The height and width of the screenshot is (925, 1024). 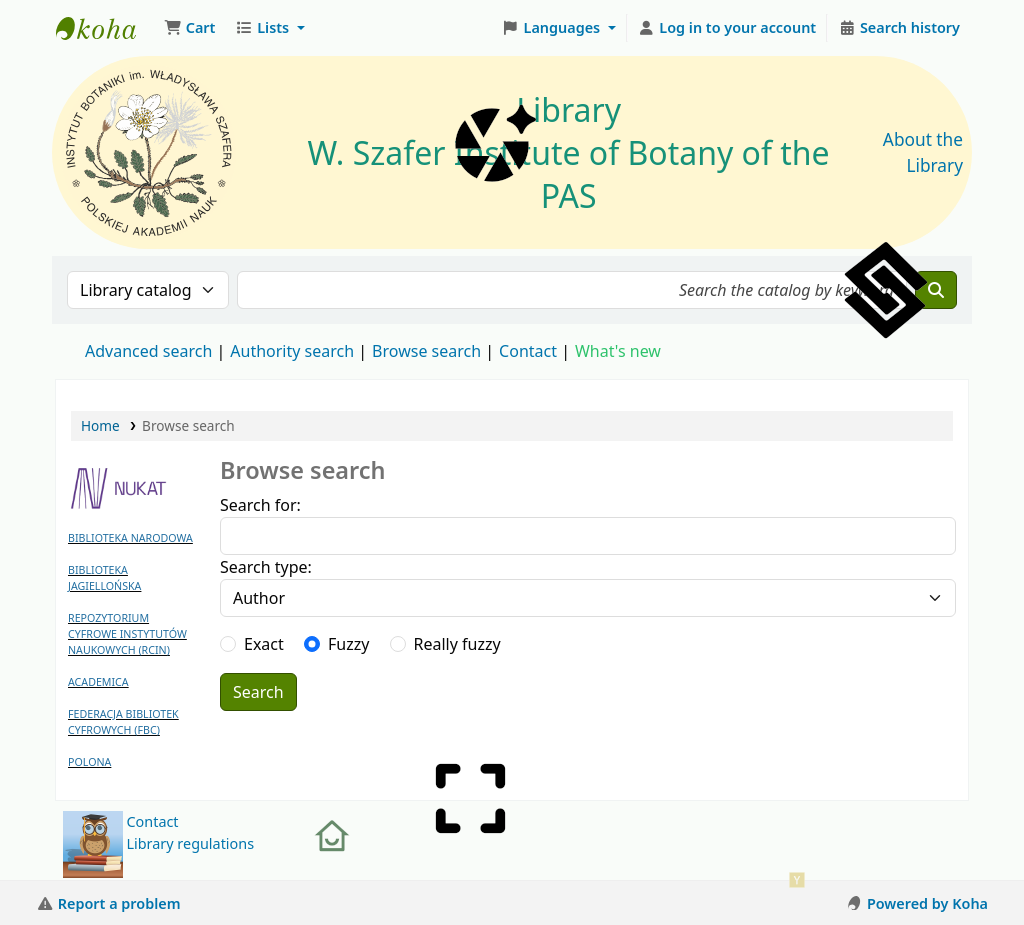 What do you see at coordinates (886, 290) in the screenshot?
I see `staylinked company logo` at bounding box center [886, 290].